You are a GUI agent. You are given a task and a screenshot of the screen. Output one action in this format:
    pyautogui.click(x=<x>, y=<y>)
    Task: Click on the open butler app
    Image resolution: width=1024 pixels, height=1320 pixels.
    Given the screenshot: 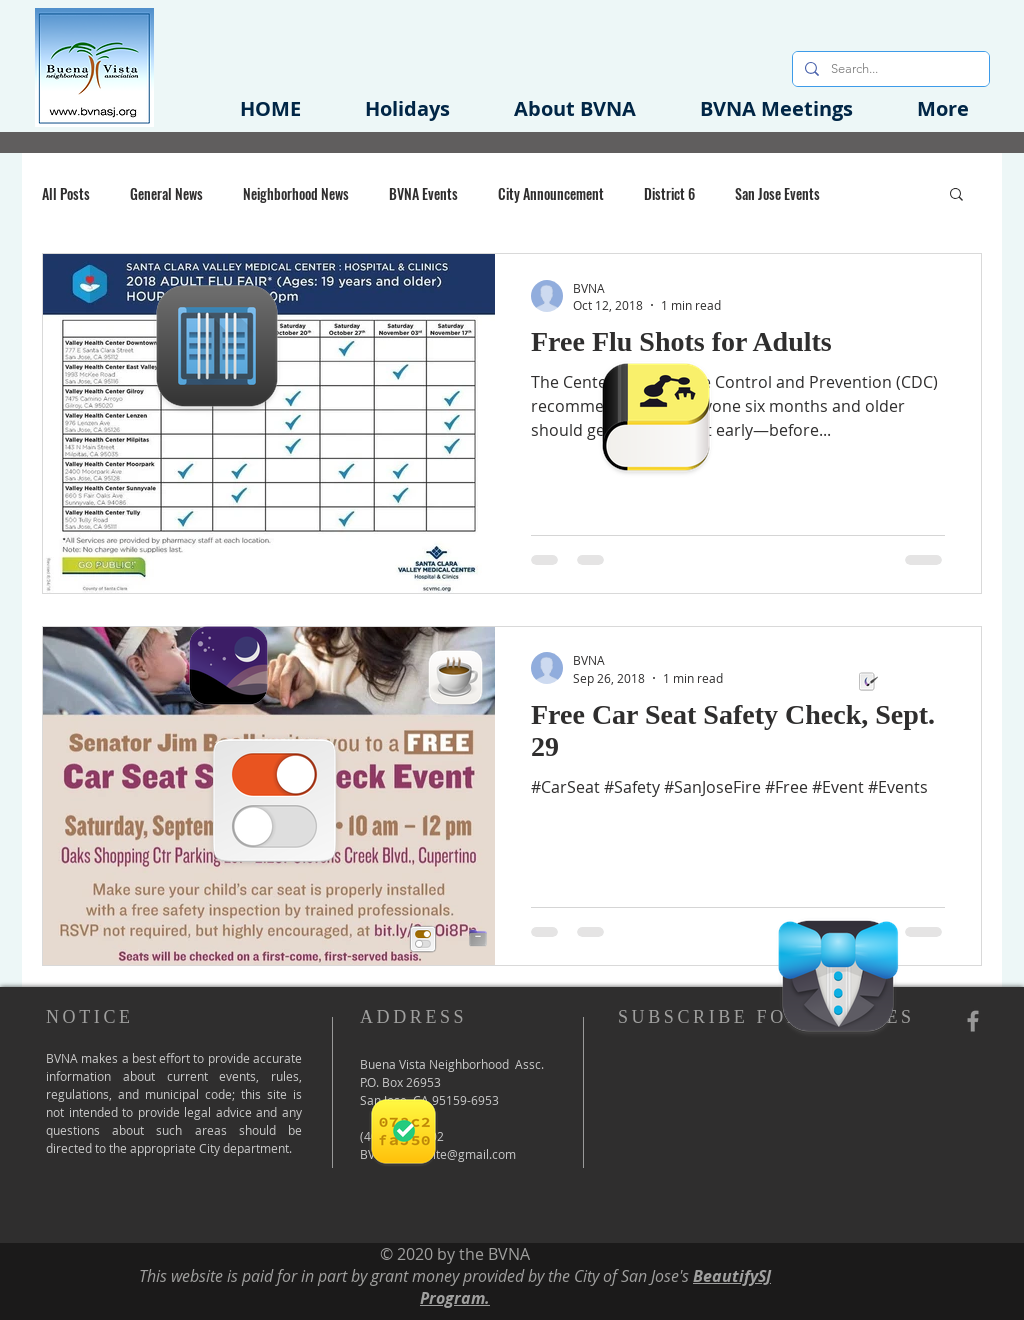 What is the action you would take?
    pyautogui.click(x=838, y=976)
    